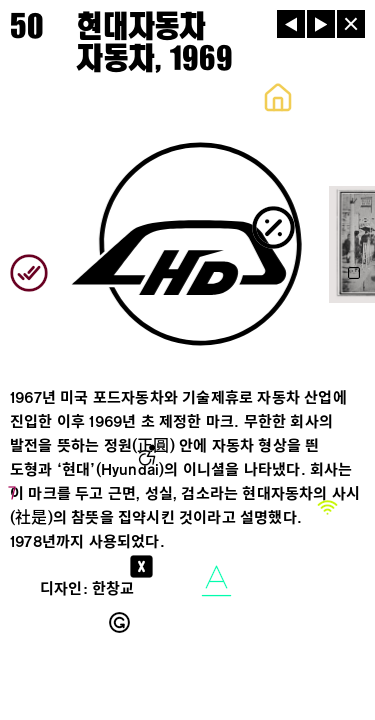 The image size is (375, 720). What do you see at coordinates (354, 273) in the screenshot?
I see `toggle navbar visibility off` at bounding box center [354, 273].